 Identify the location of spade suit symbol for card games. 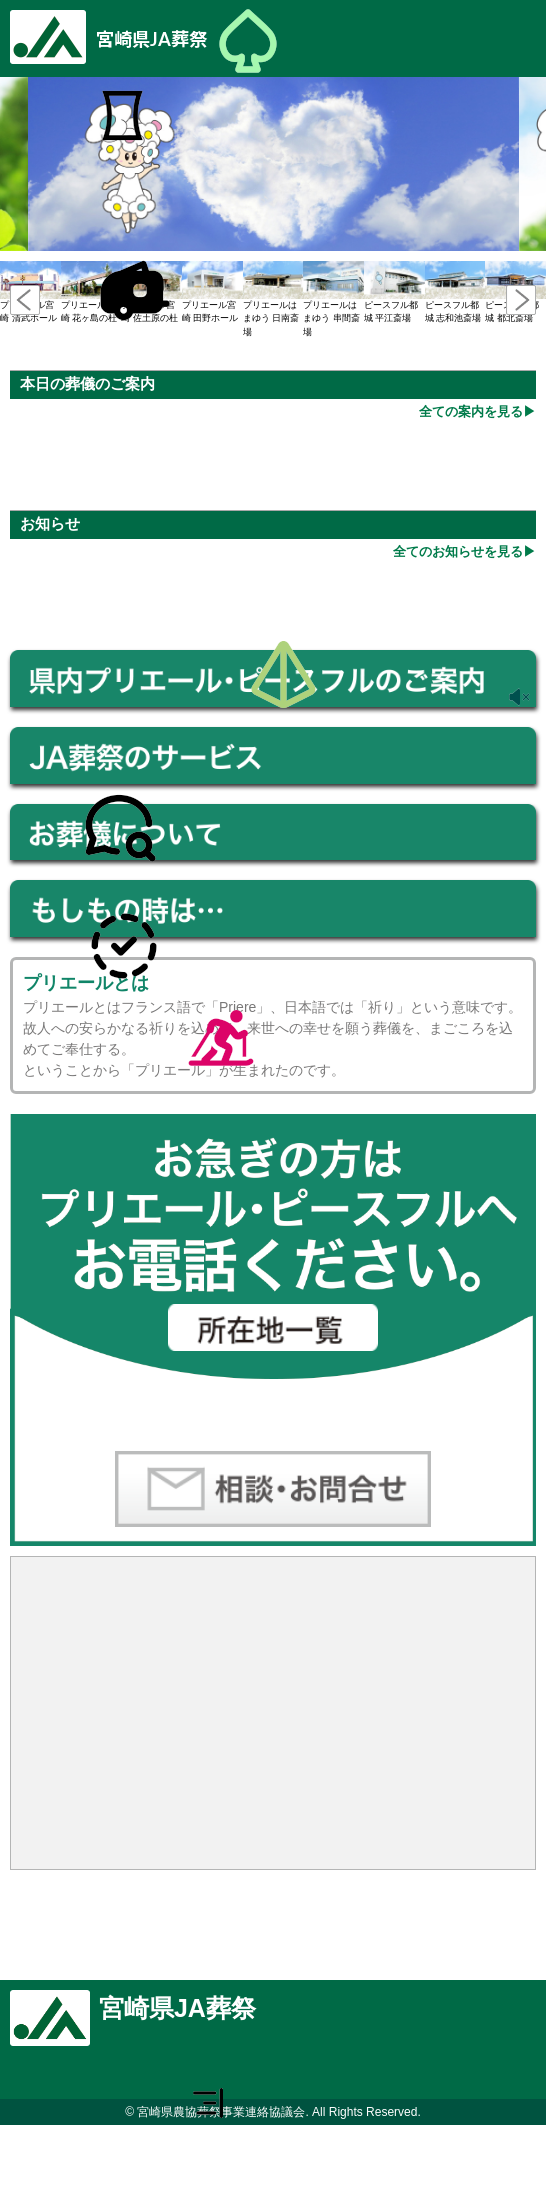
(248, 41).